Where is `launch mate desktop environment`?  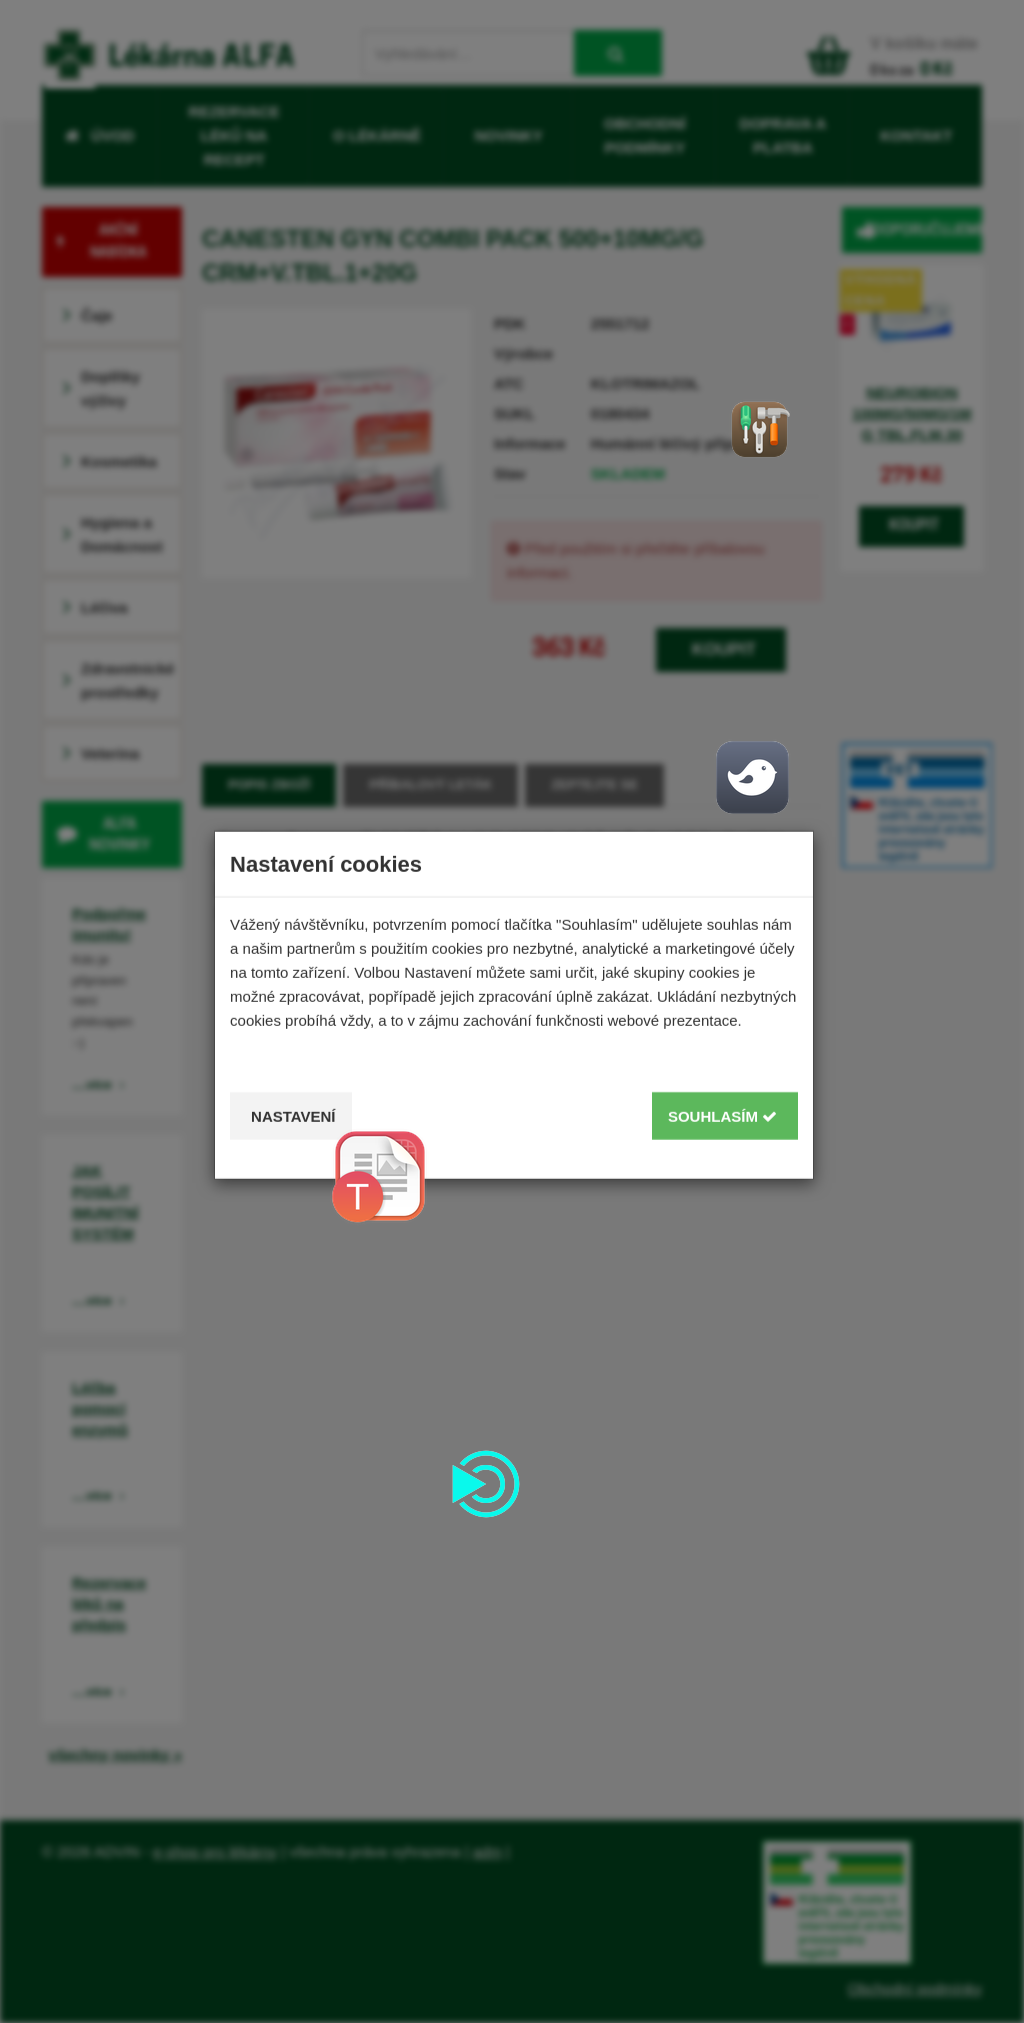
launch mate desktop environment is located at coordinates (486, 1484).